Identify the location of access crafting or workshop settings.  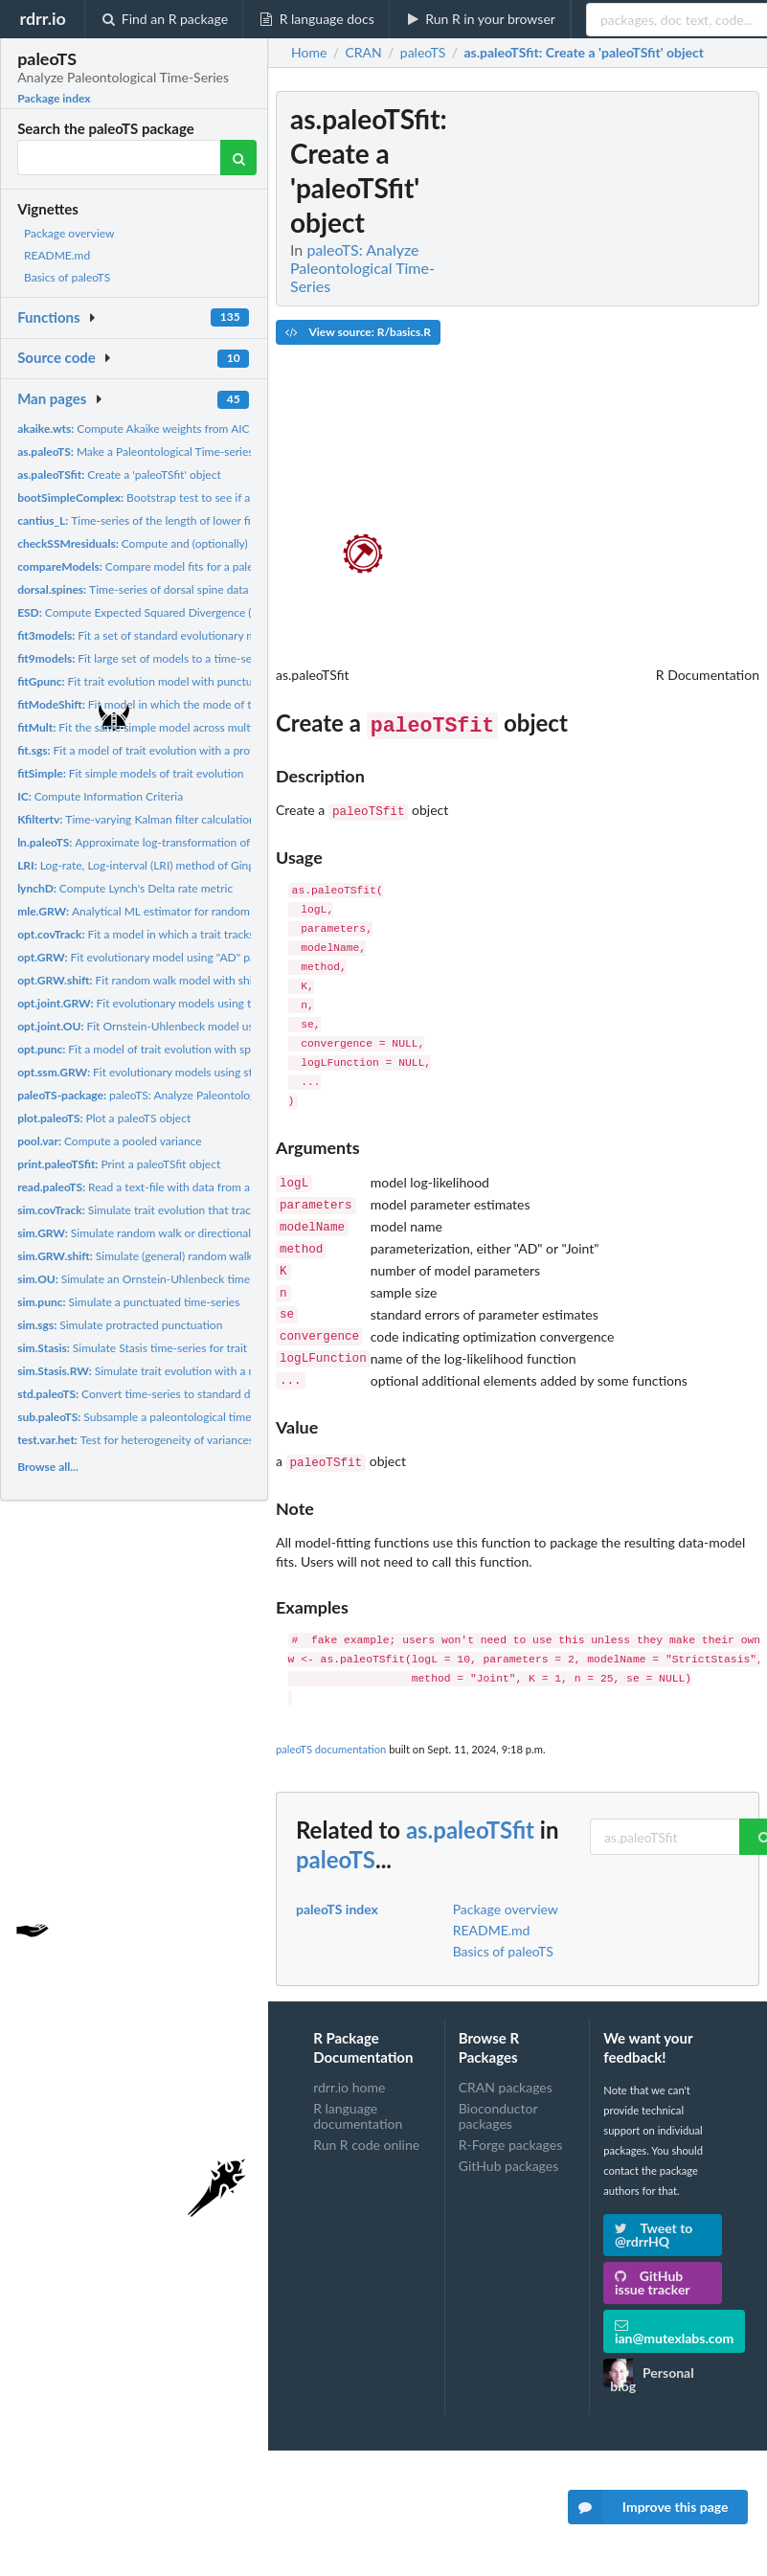
(363, 554).